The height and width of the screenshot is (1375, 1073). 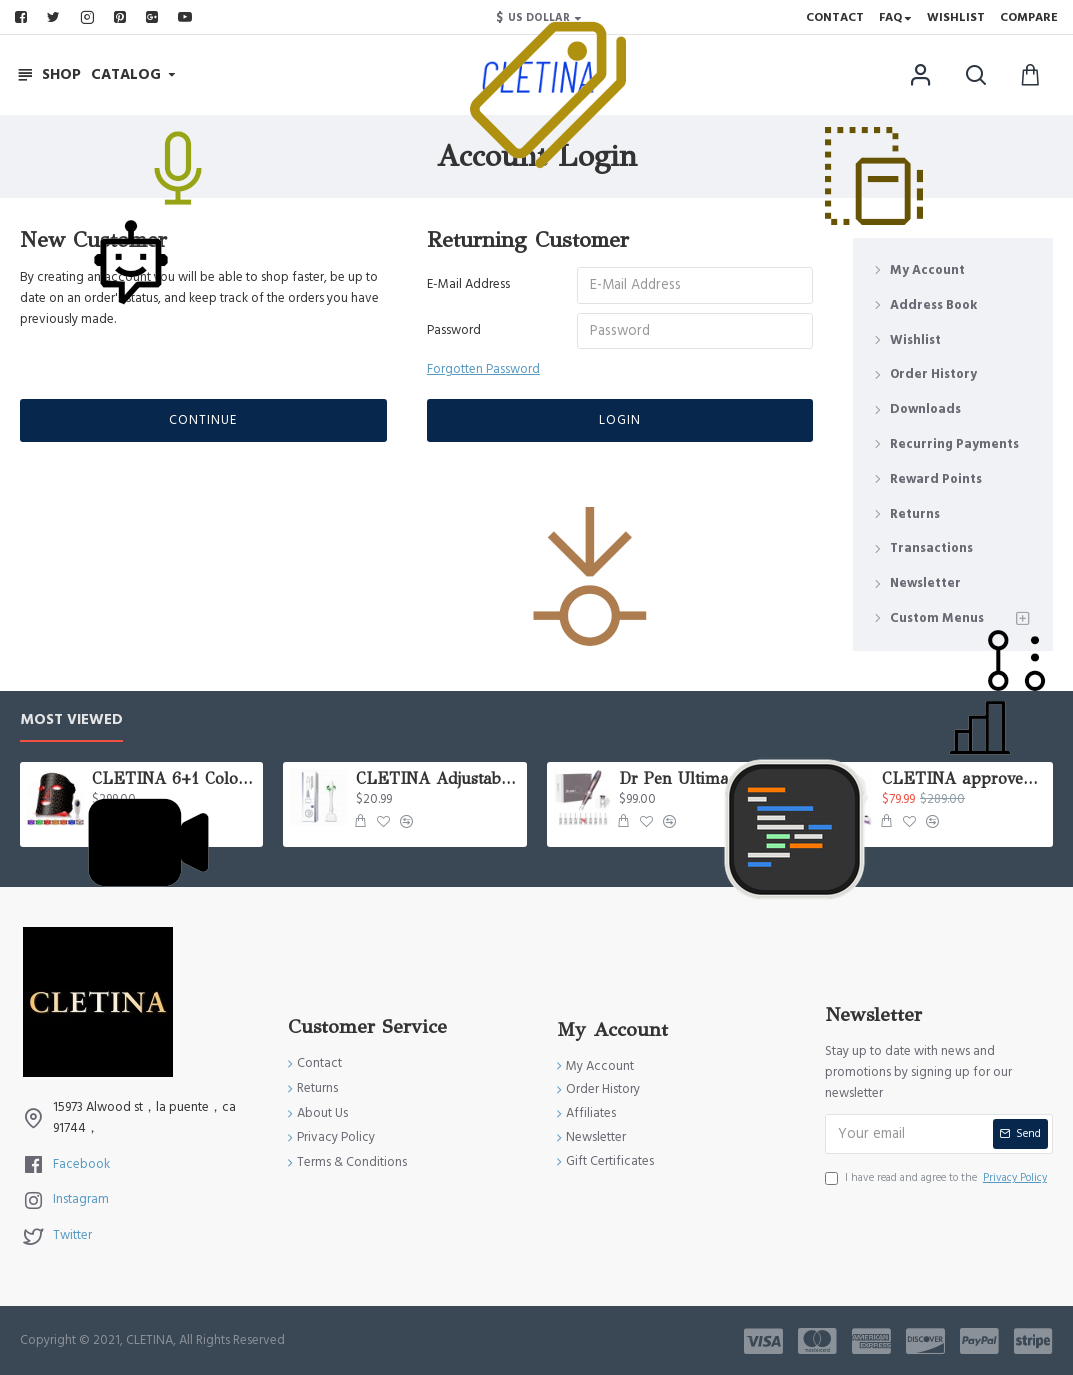 What do you see at coordinates (178, 168) in the screenshot?
I see `activate voice input or recording` at bounding box center [178, 168].